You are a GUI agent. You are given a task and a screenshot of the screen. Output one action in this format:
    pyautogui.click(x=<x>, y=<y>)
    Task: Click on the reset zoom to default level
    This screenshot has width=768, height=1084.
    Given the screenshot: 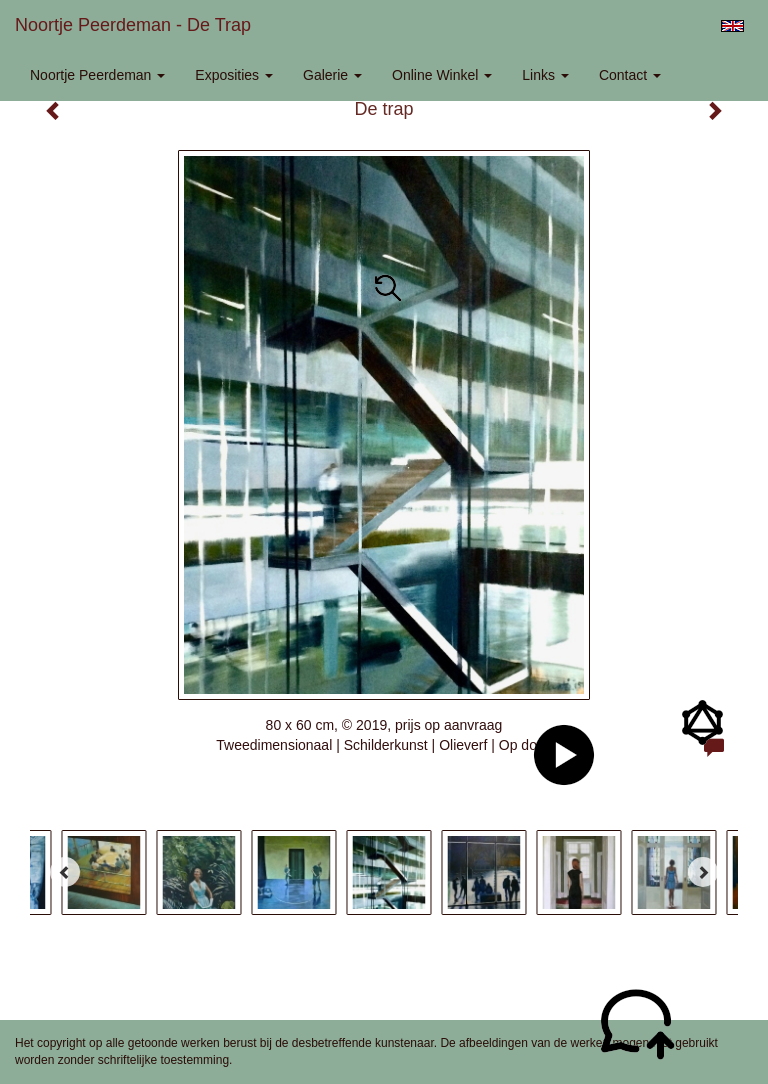 What is the action you would take?
    pyautogui.click(x=388, y=288)
    